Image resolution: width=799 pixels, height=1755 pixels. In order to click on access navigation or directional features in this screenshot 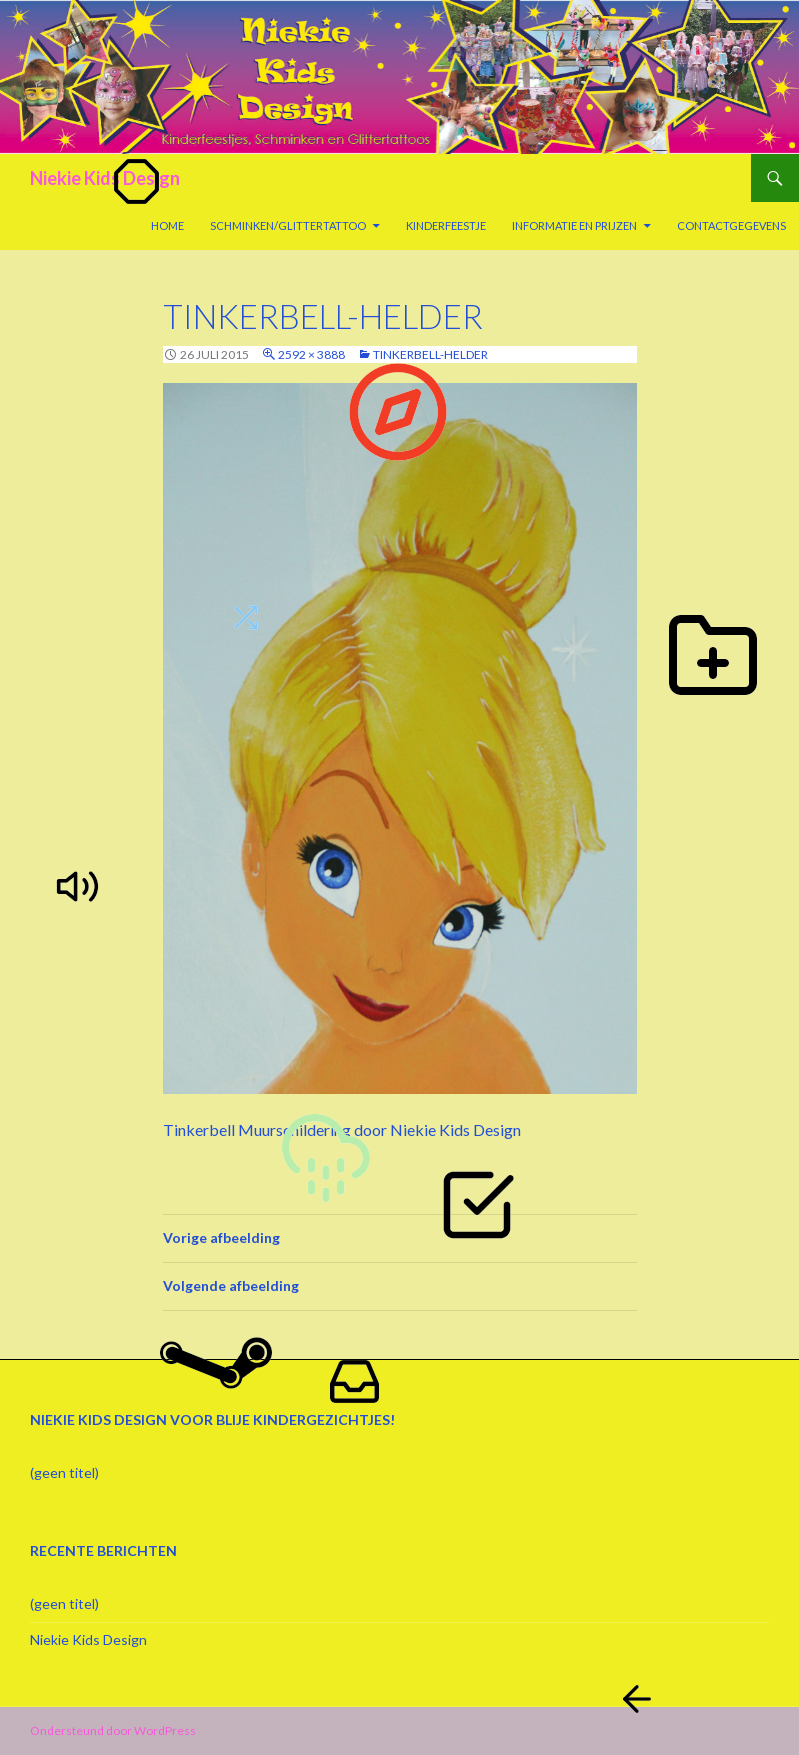, I will do `click(398, 412)`.